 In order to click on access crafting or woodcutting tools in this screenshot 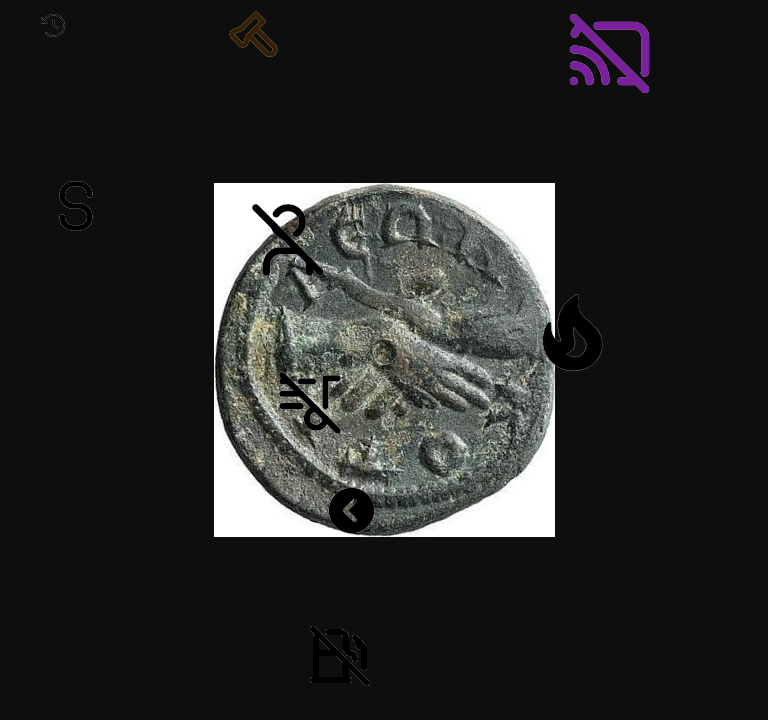, I will do `click(253, 35)`.